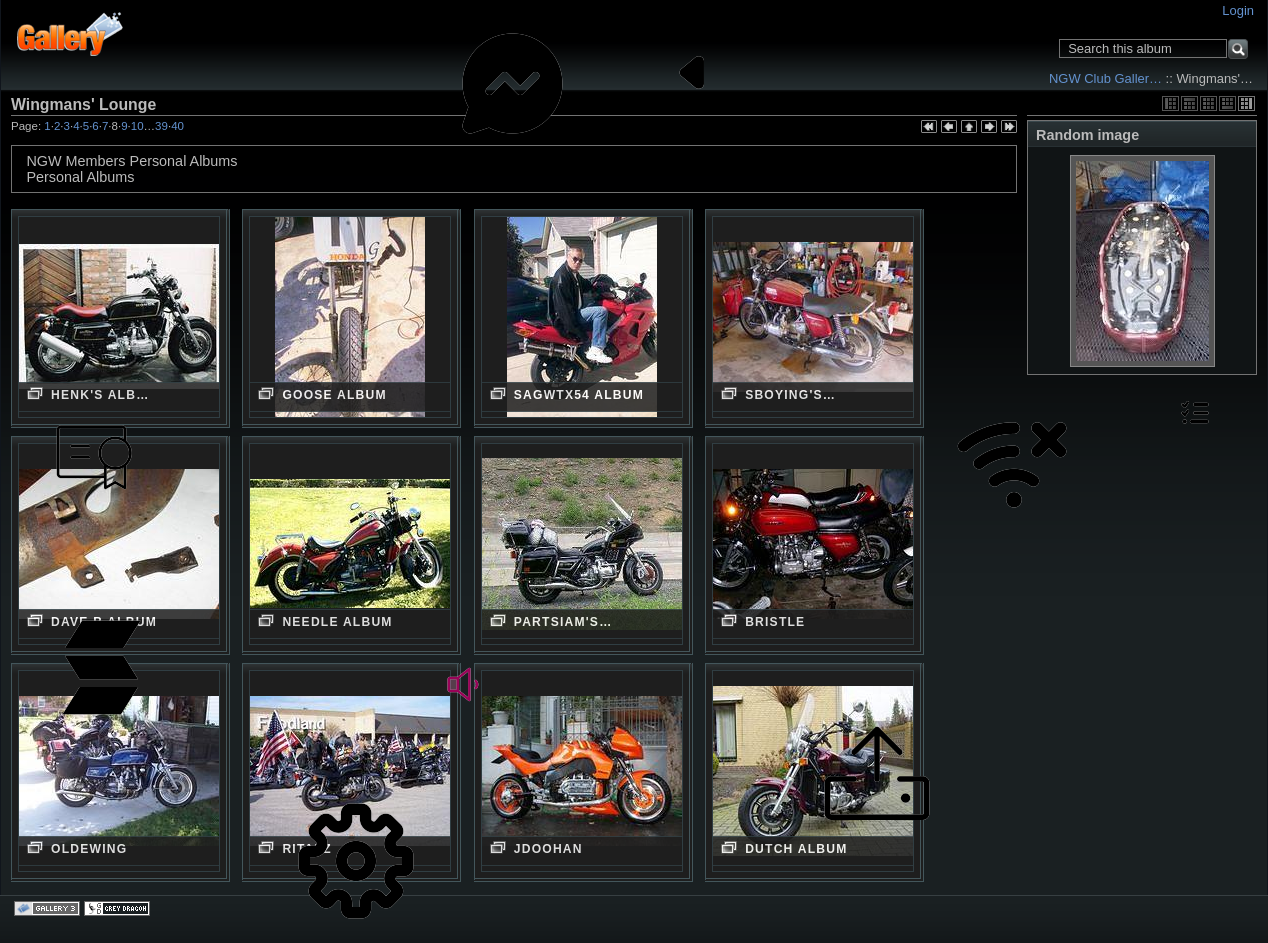  What do you see at coordinates (512, 83) in the screenshot?
I see `open facebook messenger` at bounding box center [512, 83].